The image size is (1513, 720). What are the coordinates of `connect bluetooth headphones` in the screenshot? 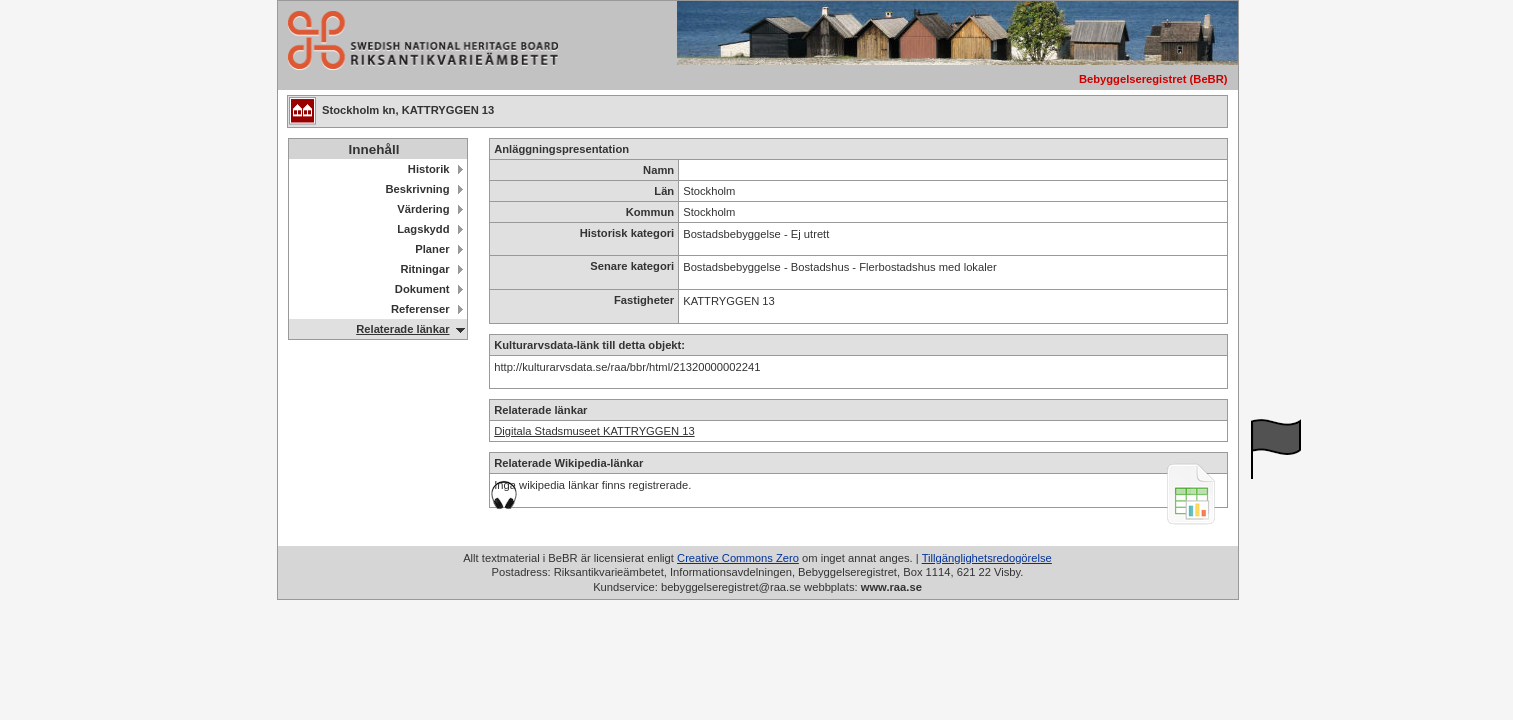 It's located at (504, 495).